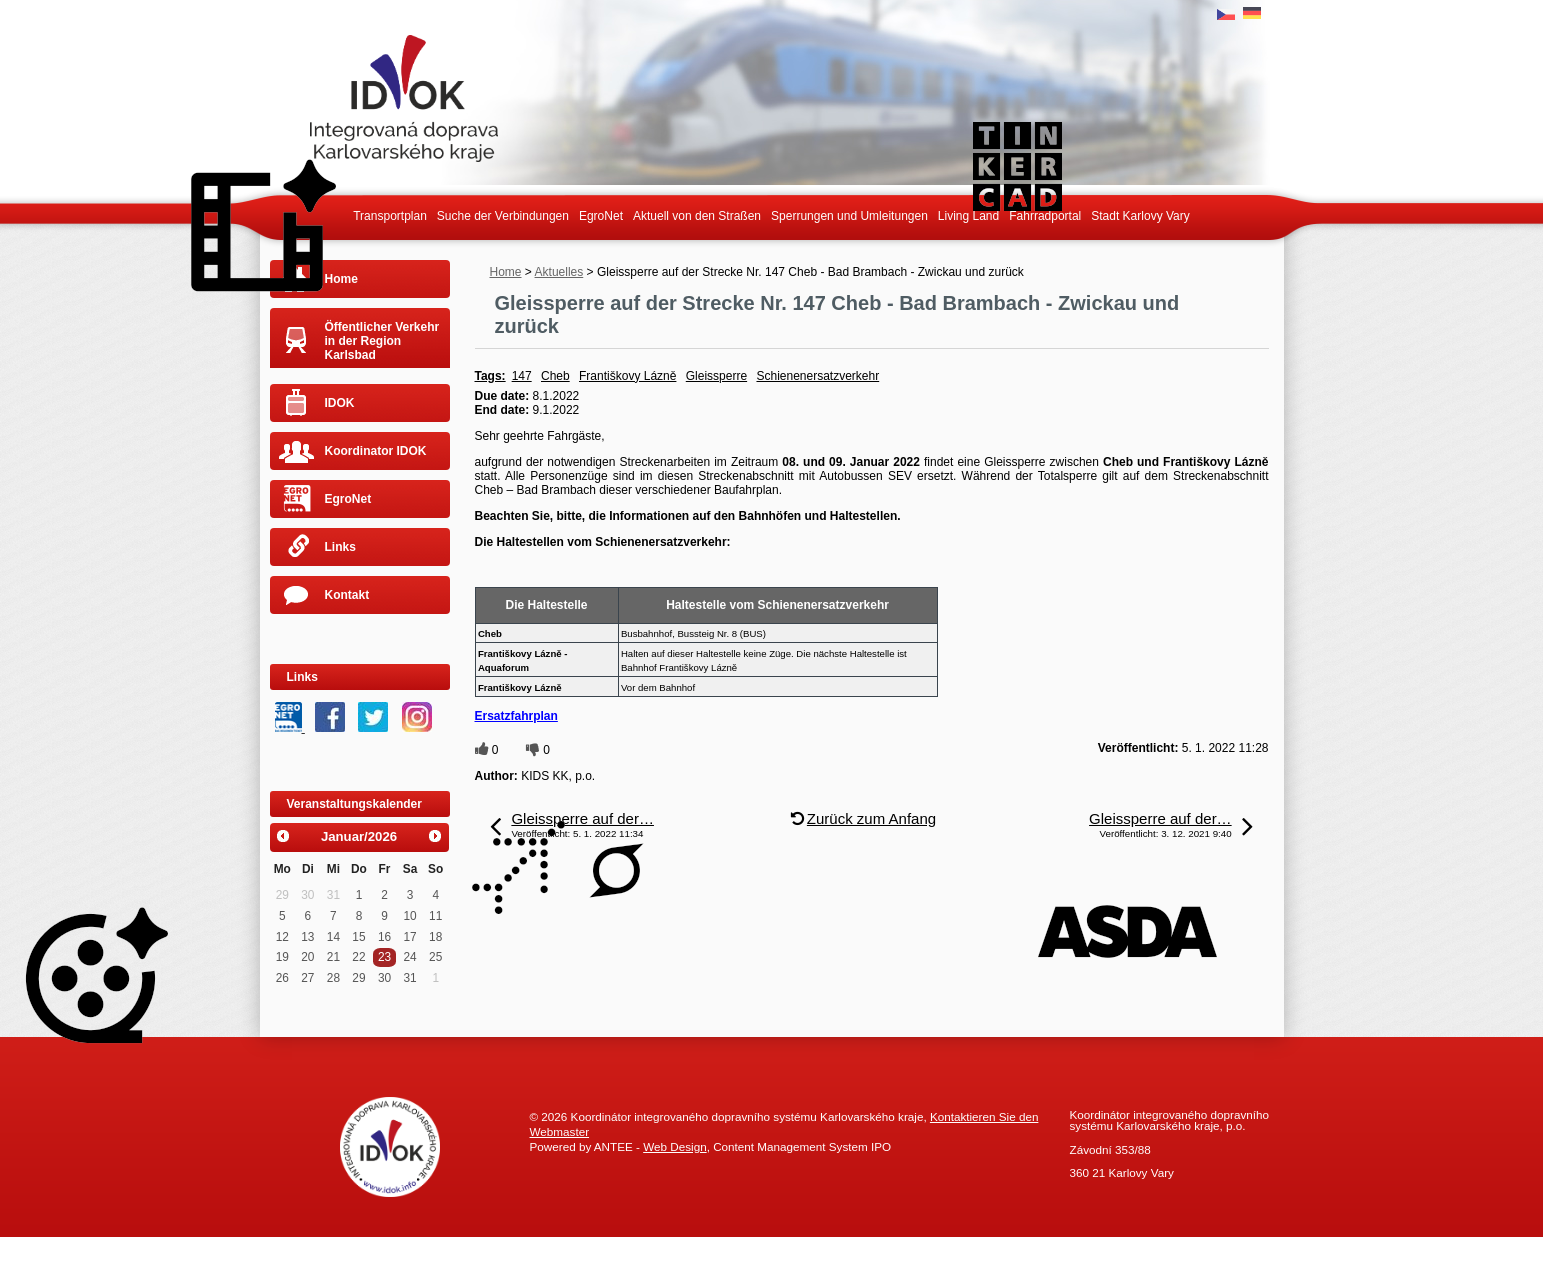 The width and height of the screenshot is (1543, 1267). Describe the element at coordinates (1017, 166) in the screenshot. I see `open tinkercad 3d design application` at that location.